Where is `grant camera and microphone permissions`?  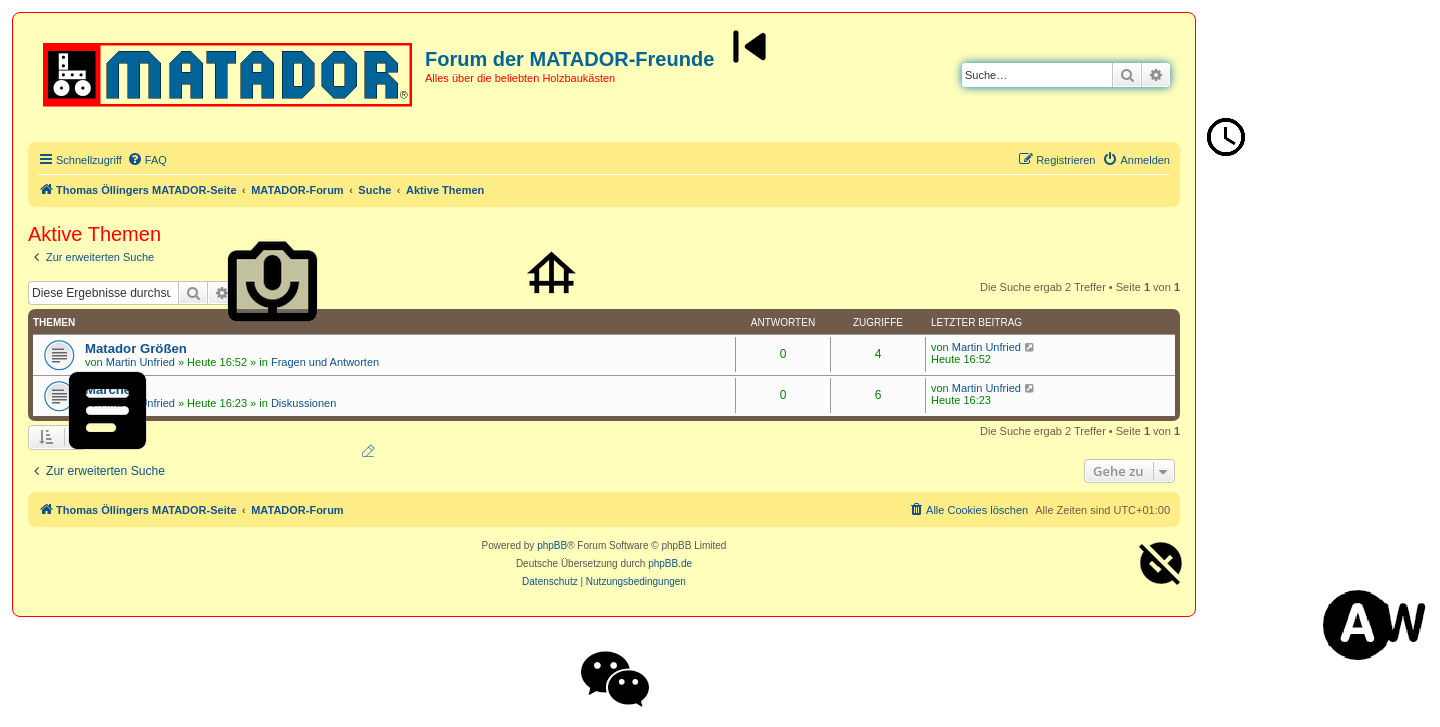
grant camera and microphone permissions is located at coordinates (272, 281).